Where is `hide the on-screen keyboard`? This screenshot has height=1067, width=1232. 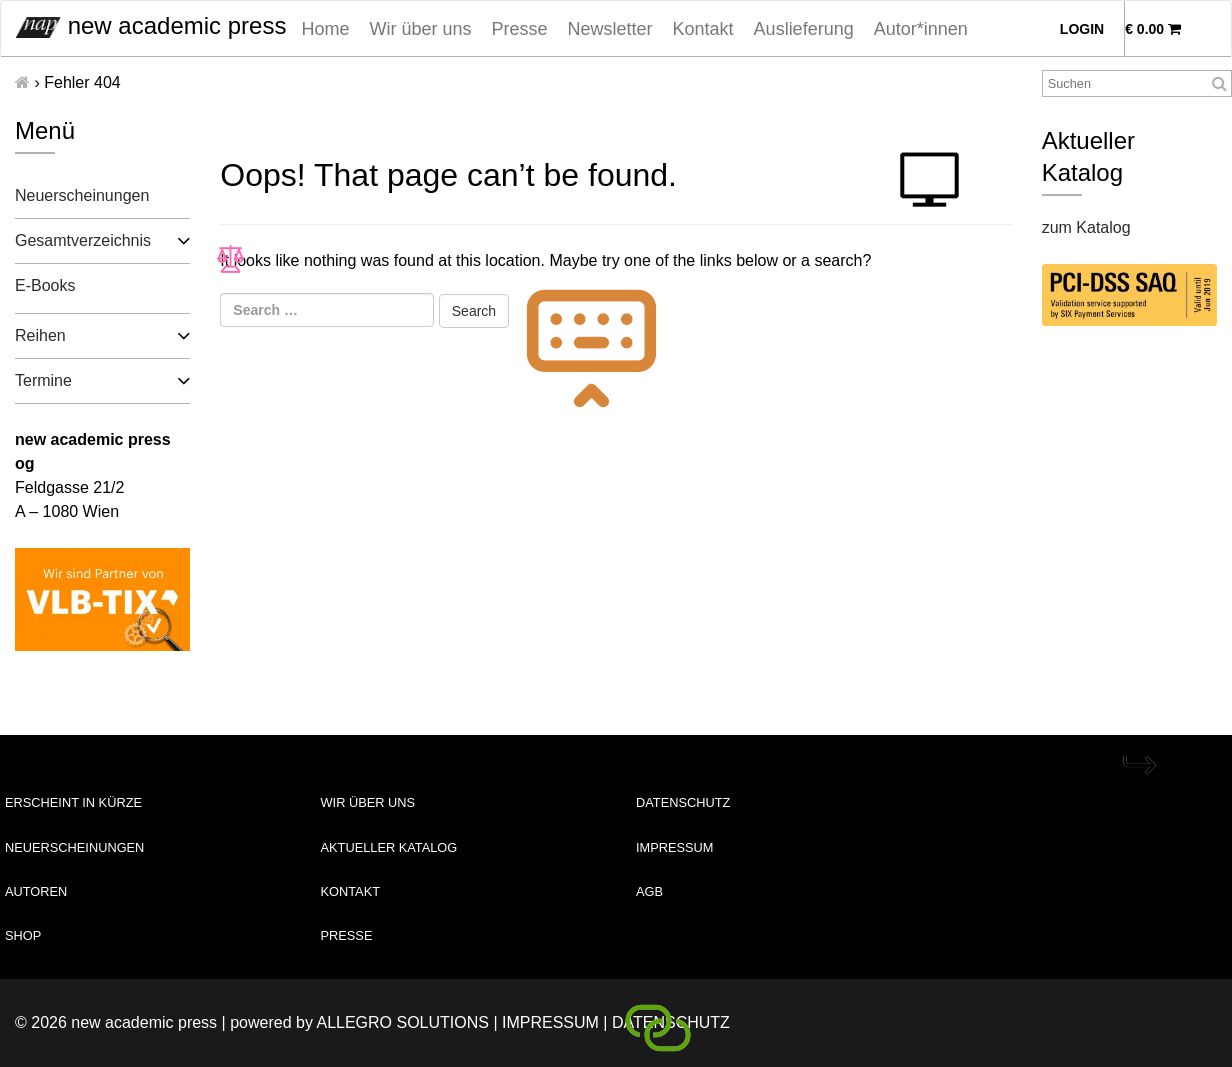
hide the on-screen keyboard is located at coordinates (591, 348).